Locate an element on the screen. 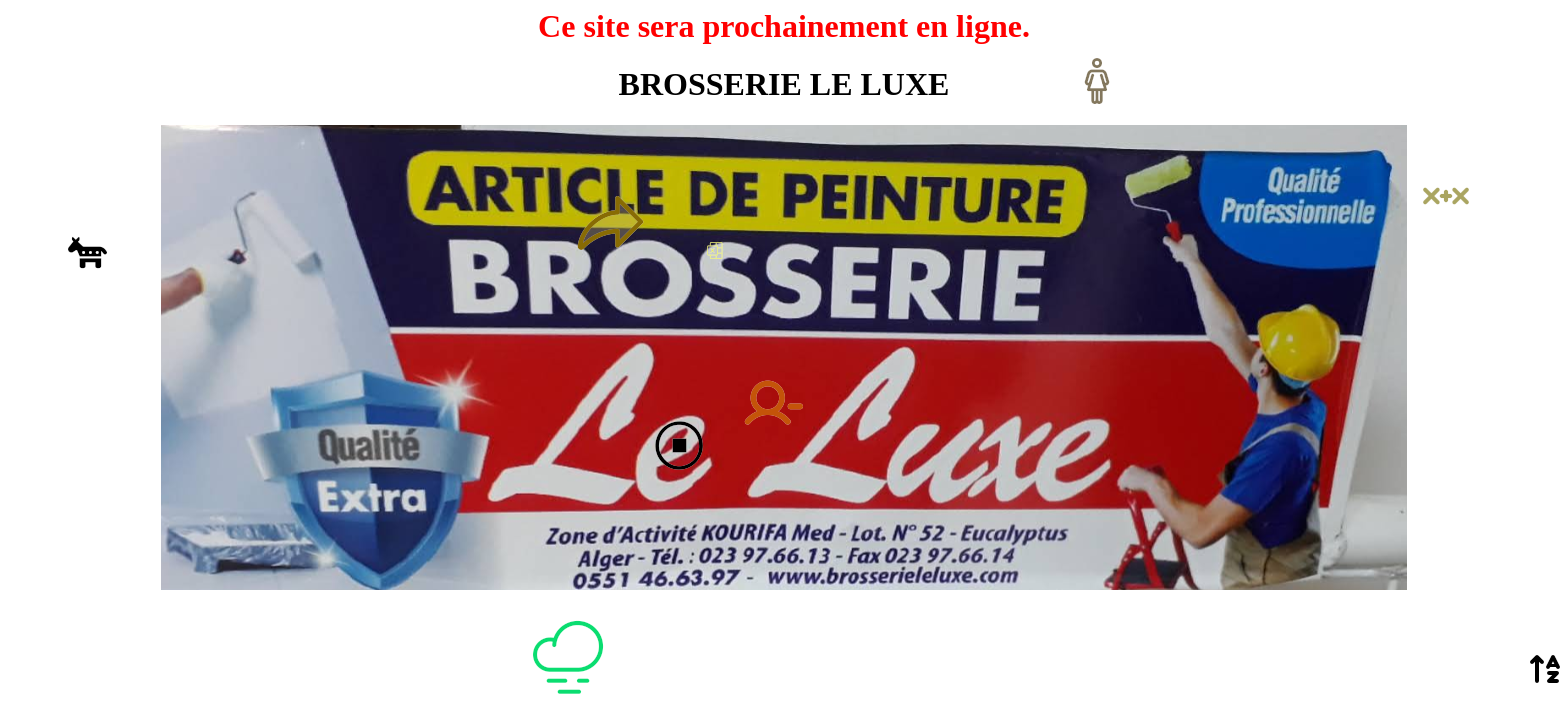  remove a user or contact is located at coordinates (772, 404).